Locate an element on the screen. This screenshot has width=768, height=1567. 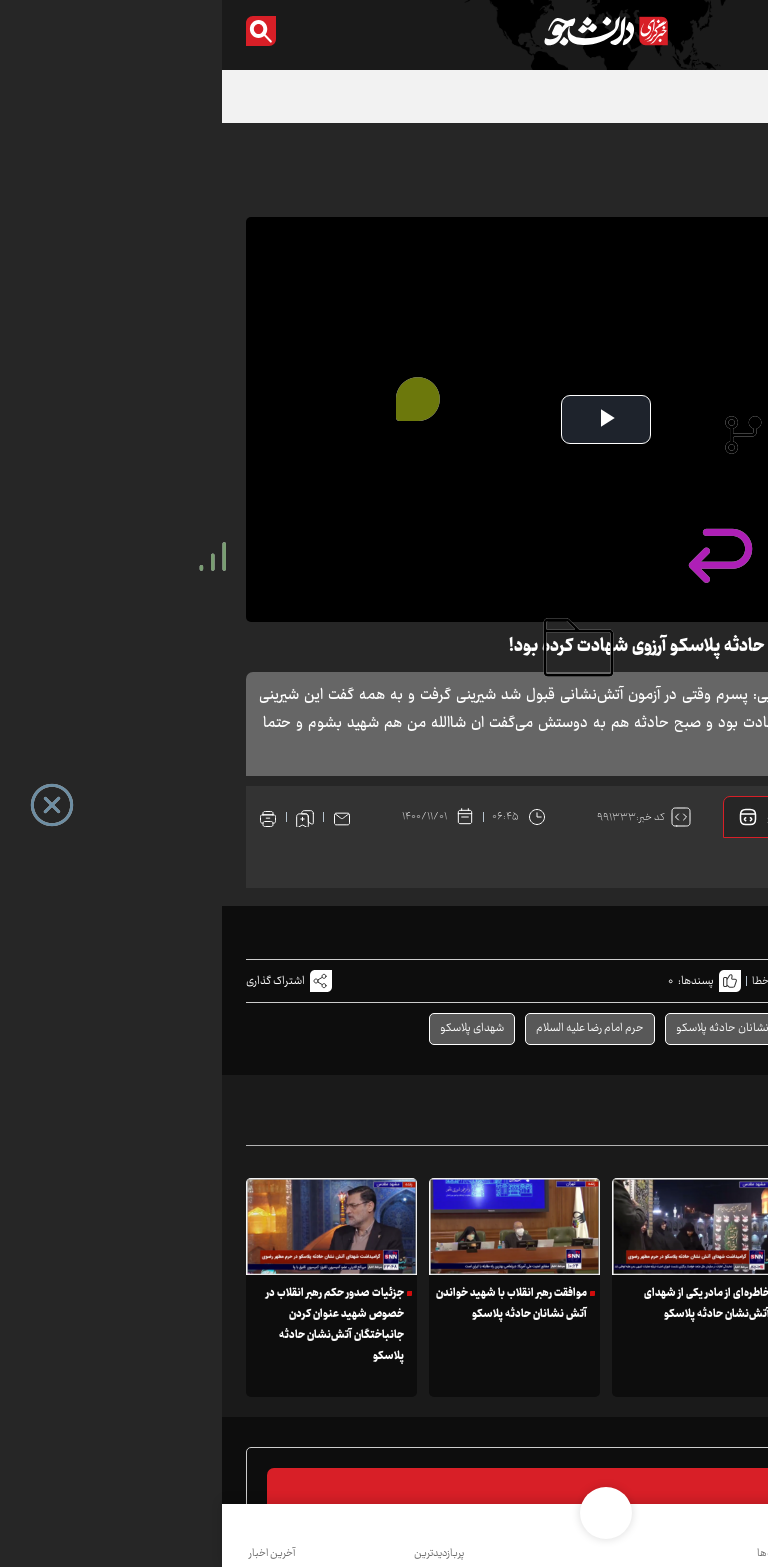
undo or go back to previous state is located at coordinates (720, 553).